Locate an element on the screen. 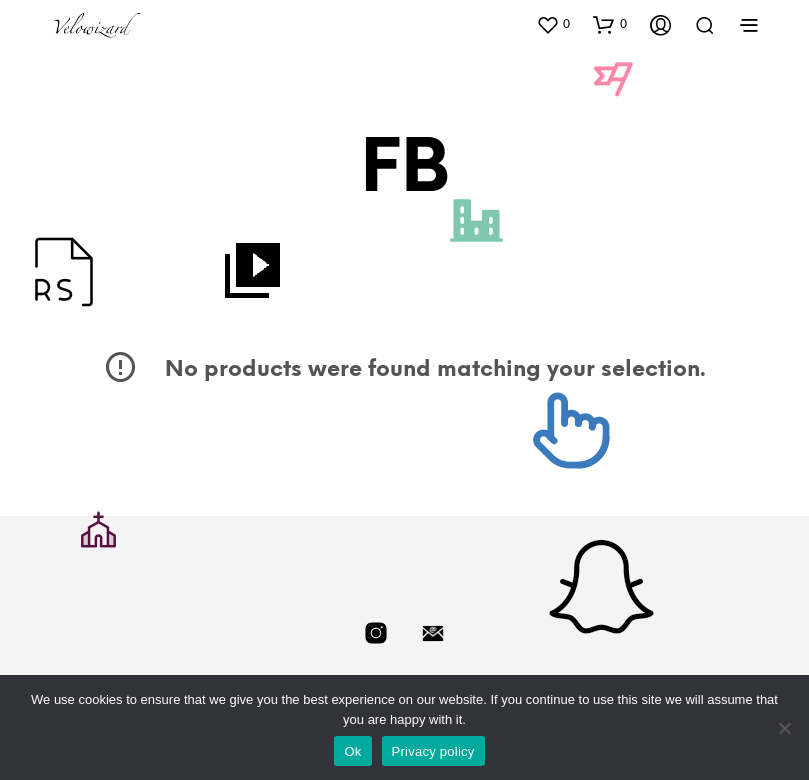 This screenshot has width=809, height=780. open snapchat app is located at coordinates (601, 588).